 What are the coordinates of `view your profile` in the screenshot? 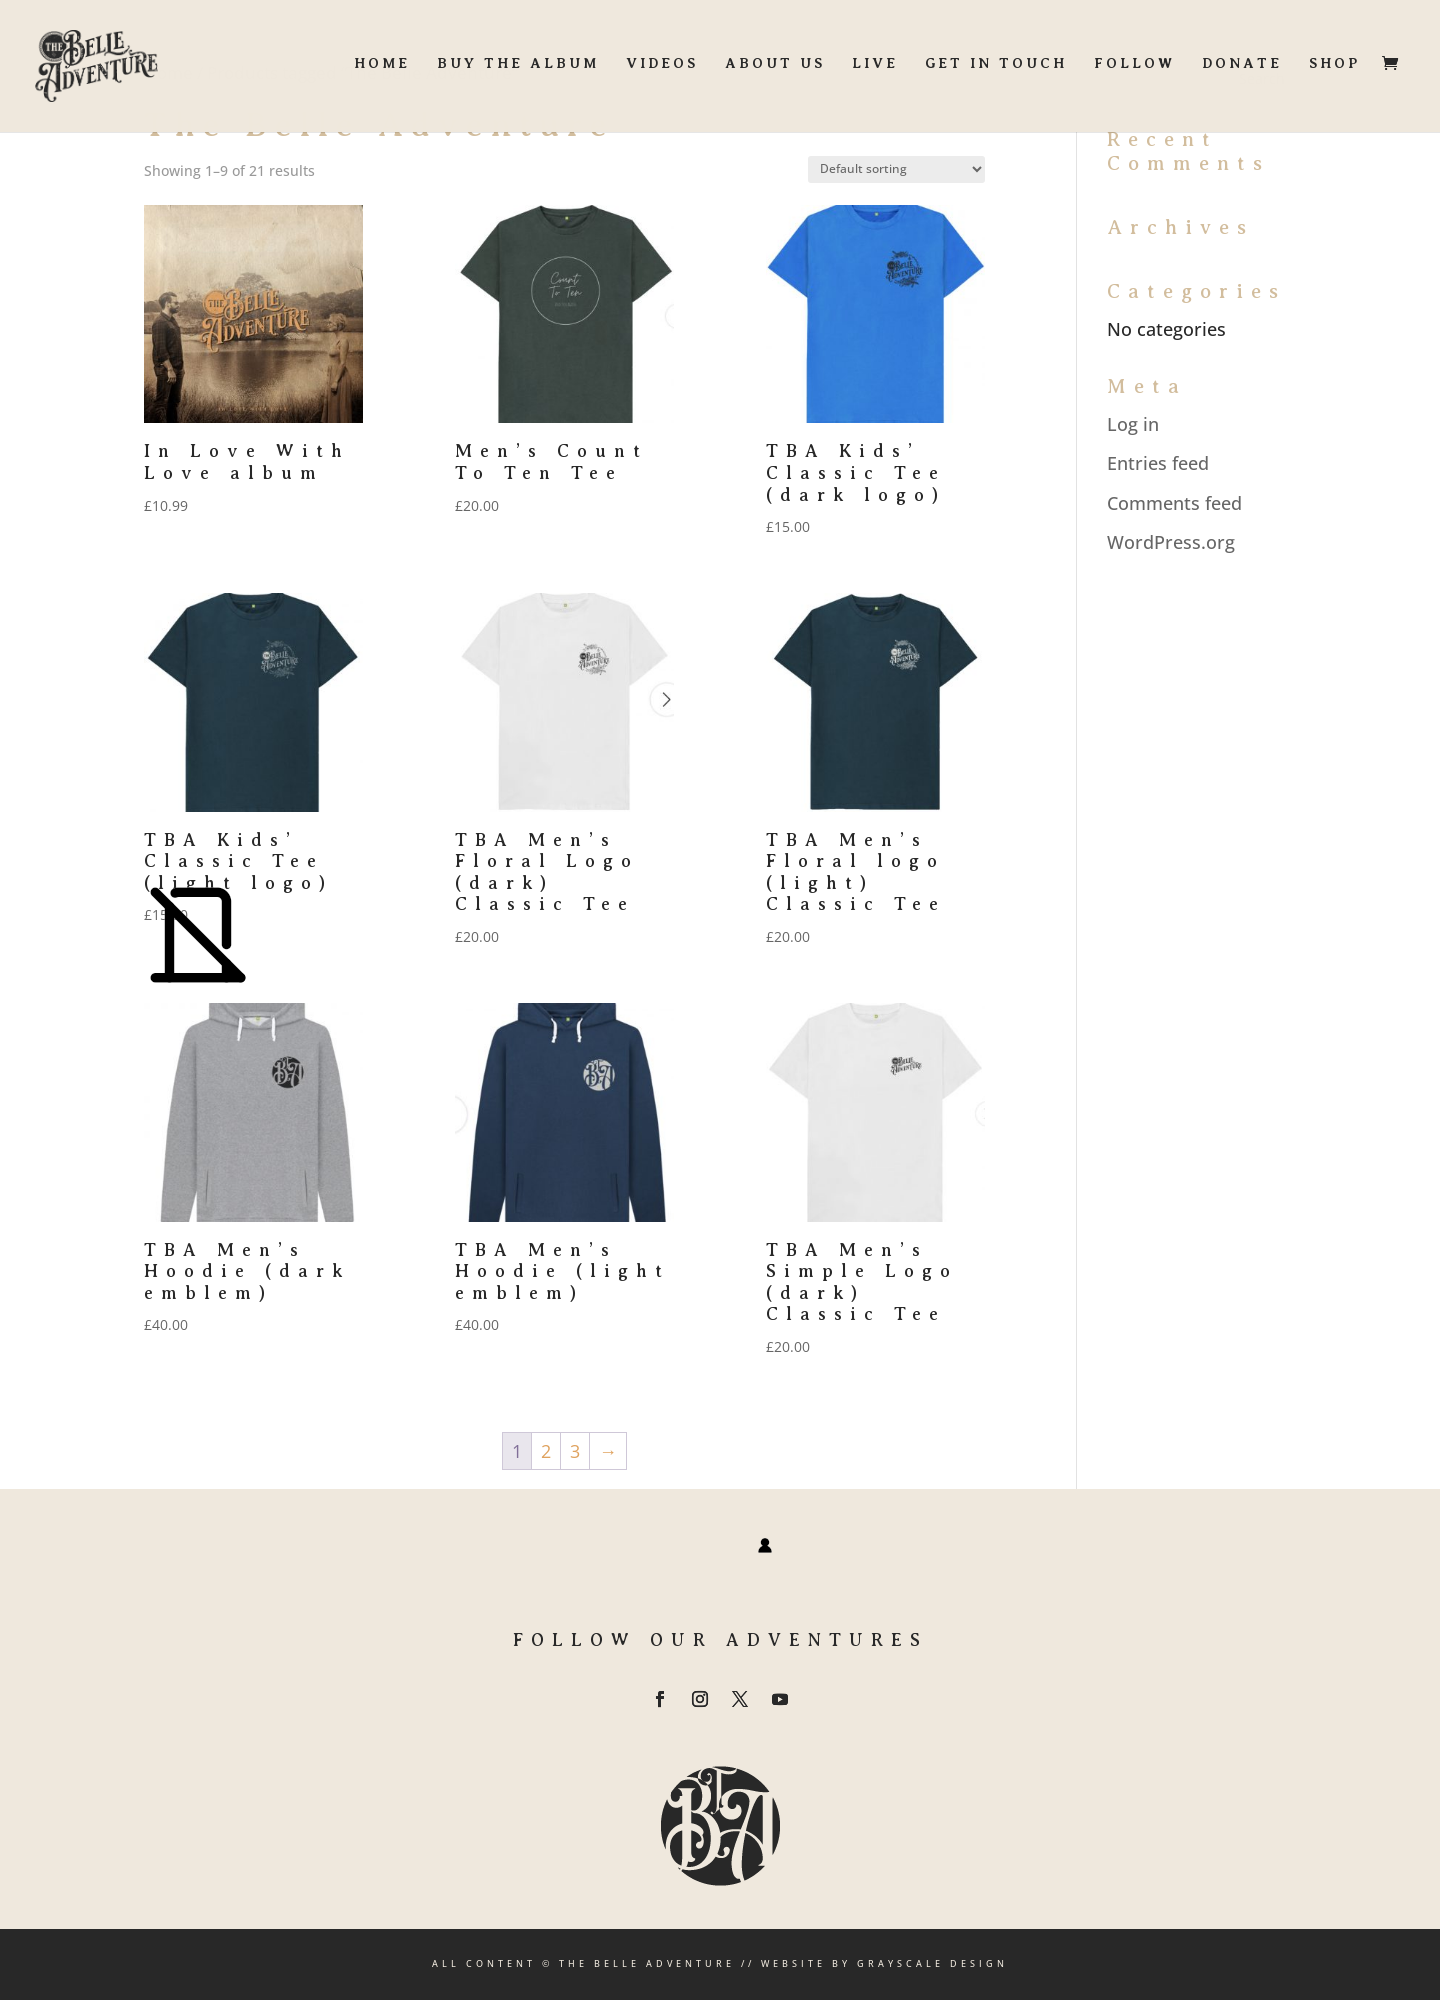 It's located at (765, 1546).